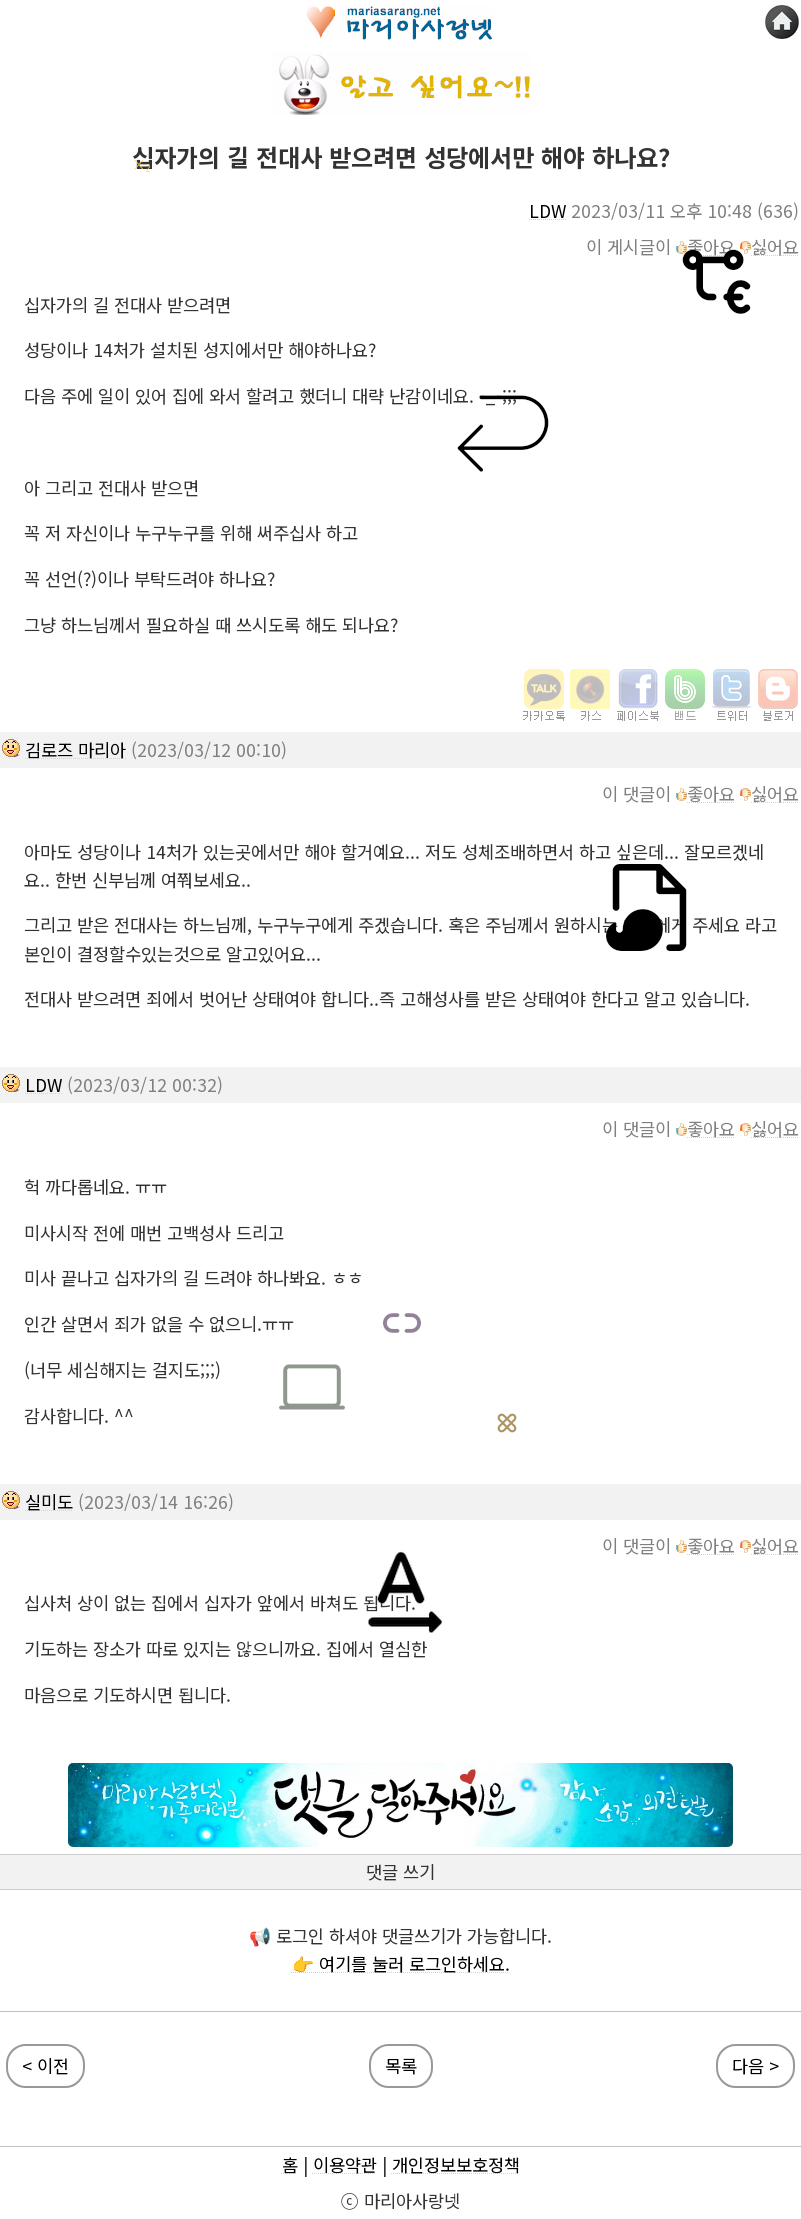  What do you see at coordinates (503, 430) in the screenshot?
I see `undo or revert to previous action` at bounding box center [503, 430].